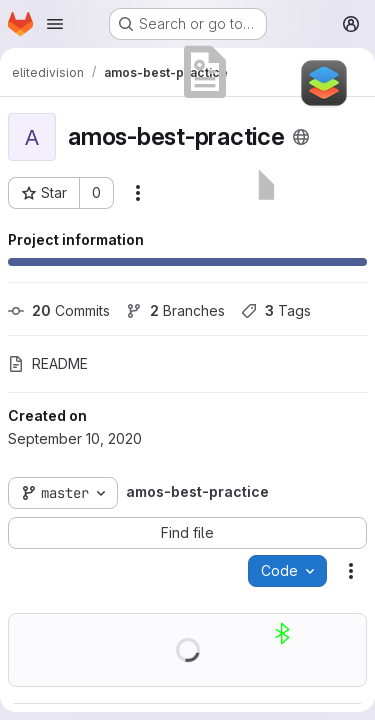 The image size is (375, 720). I want to click on move selection cursor to end of text, so click(266, 184).